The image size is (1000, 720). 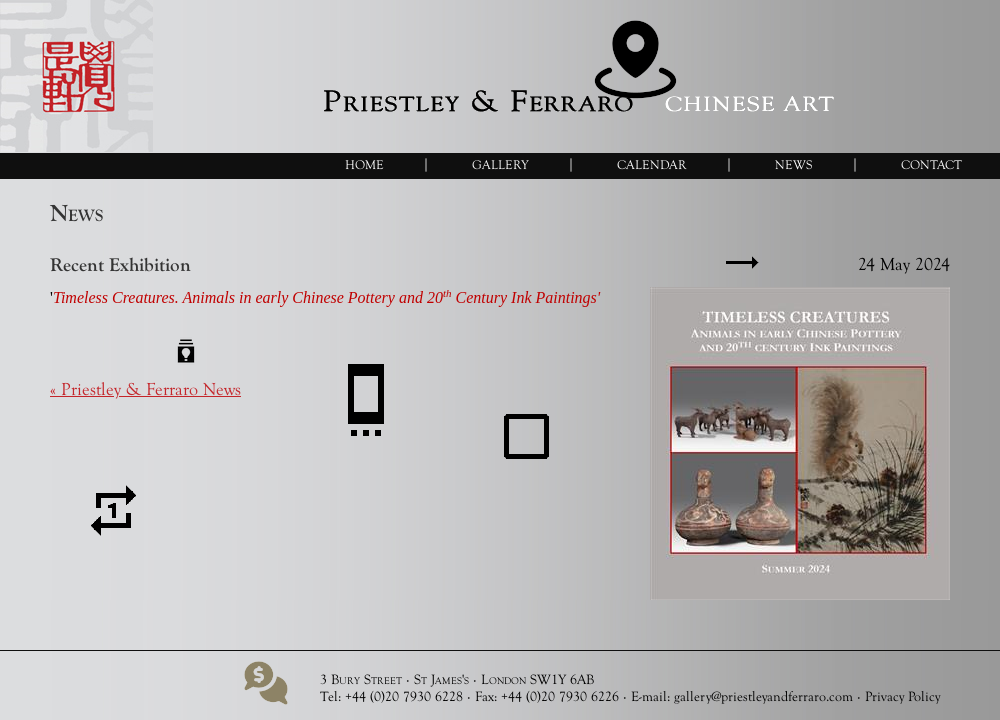 What do you see at coordinates (113, 510) in the screenshot?
I see `repeat current track once` at bounding box center [113, 510].